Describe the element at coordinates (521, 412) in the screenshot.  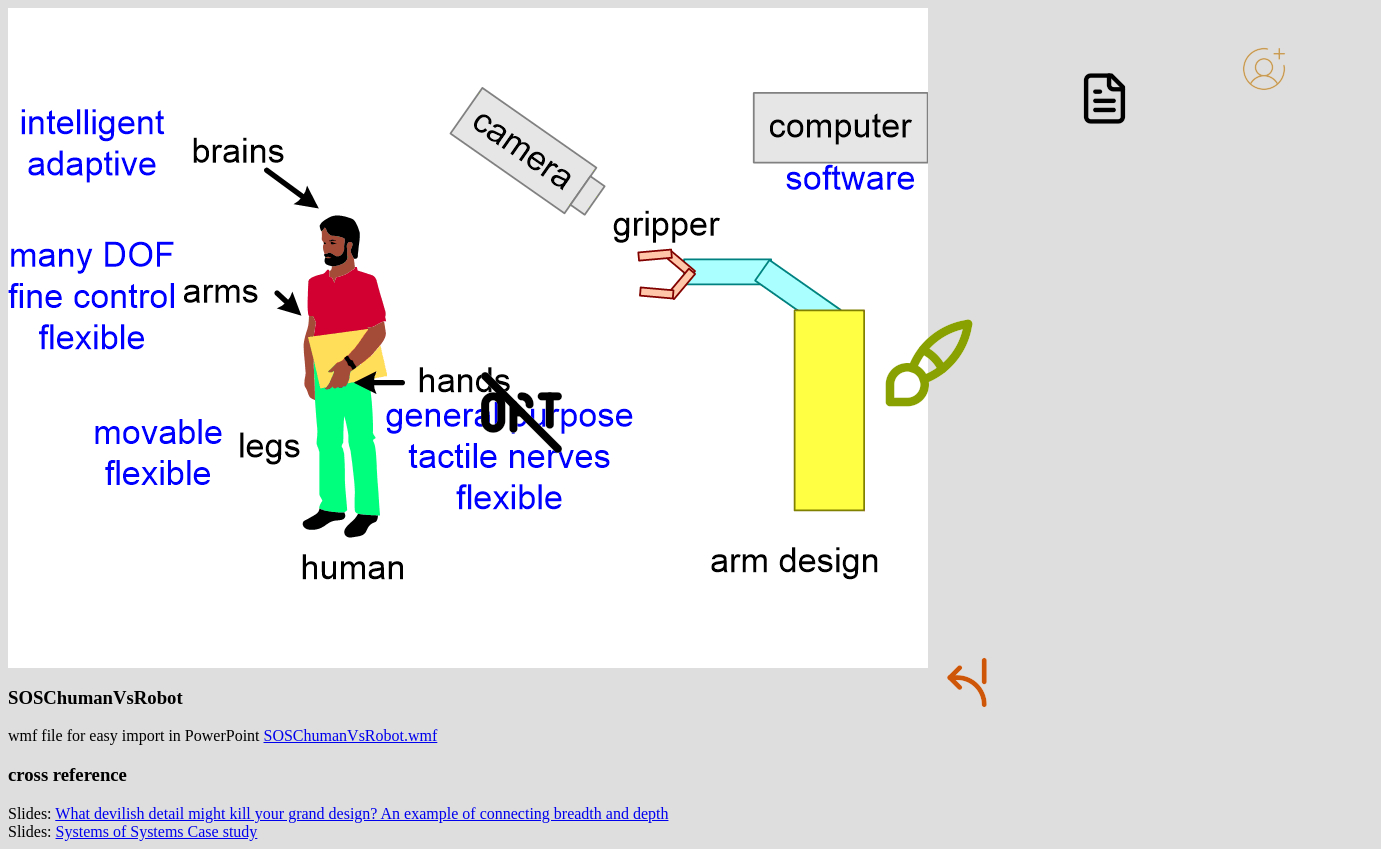
I see `http options method disabled or unavailable` at that location.